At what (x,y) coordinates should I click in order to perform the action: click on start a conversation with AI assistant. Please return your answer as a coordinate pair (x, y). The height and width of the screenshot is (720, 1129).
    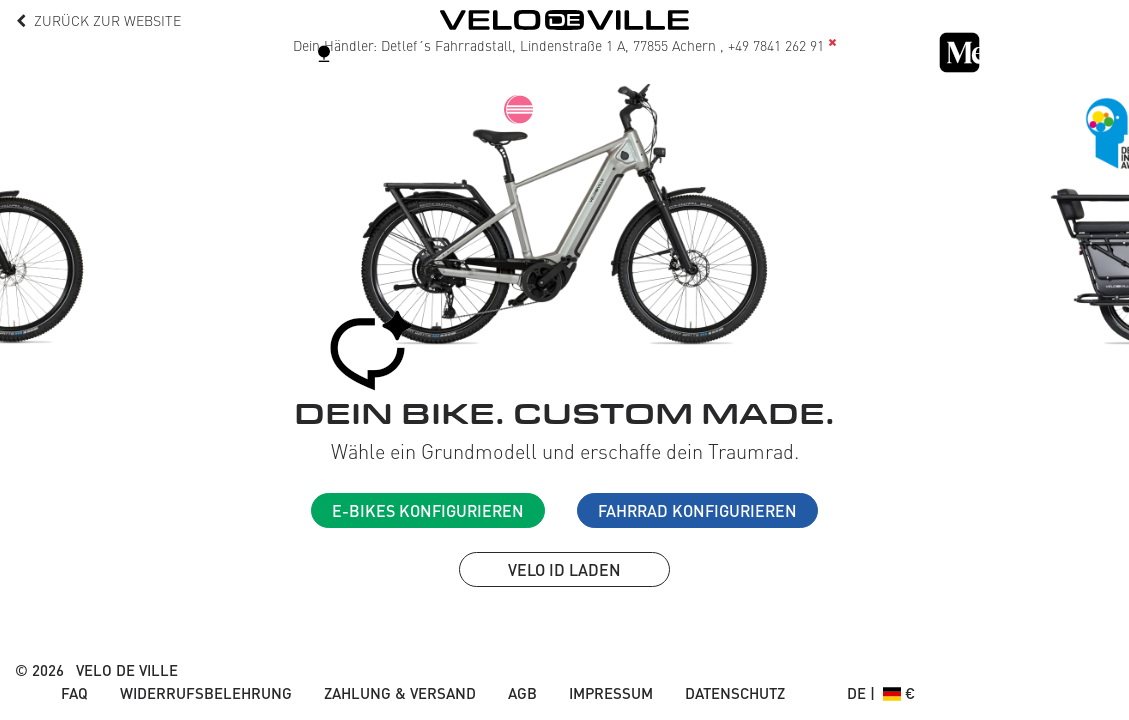
    Looking at the image, I should click on (367, 351).